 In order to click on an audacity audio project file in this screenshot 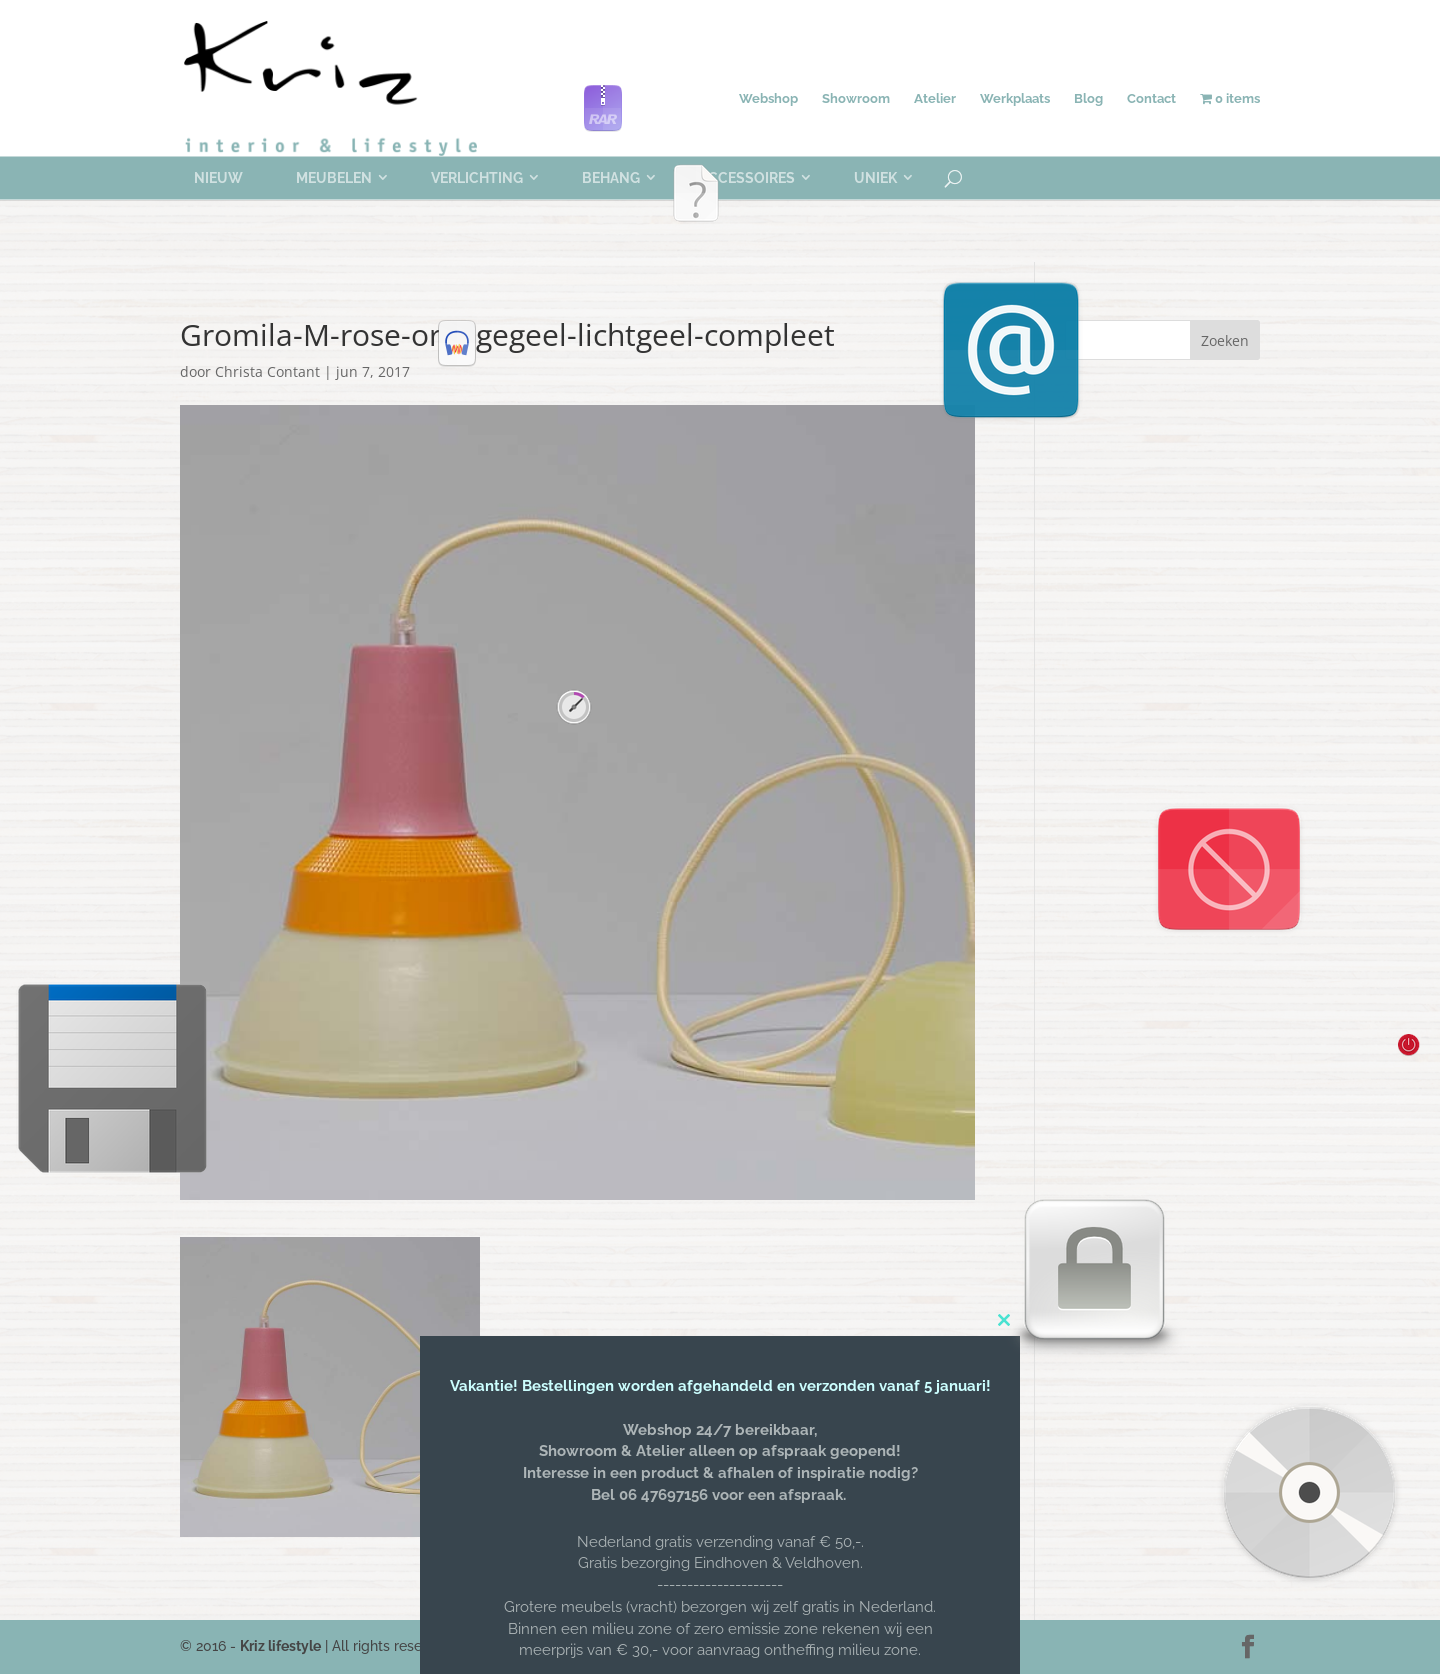, I will do `click(457, 343)`.